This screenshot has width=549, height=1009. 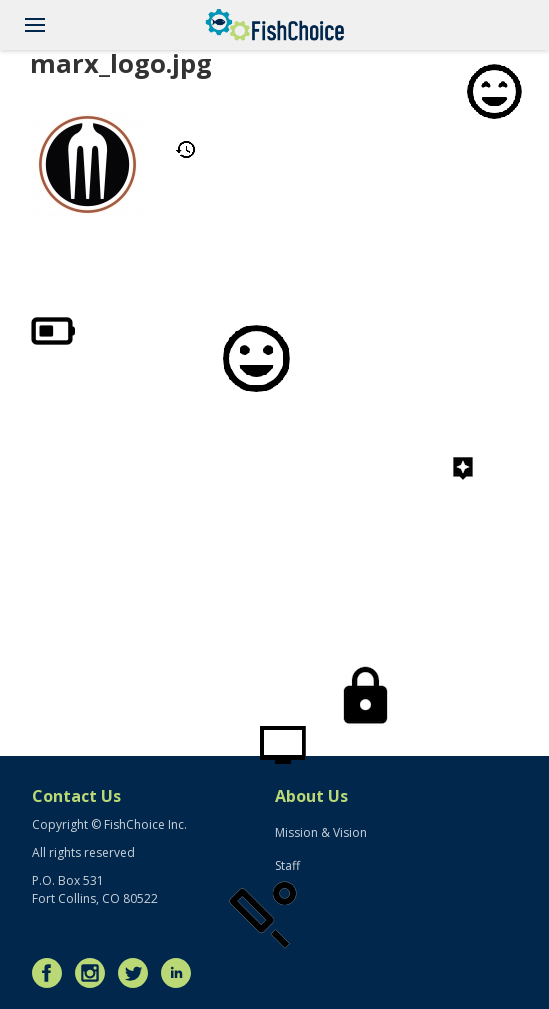 I want to click on lock or secure this item, so click(x=365, y=696).